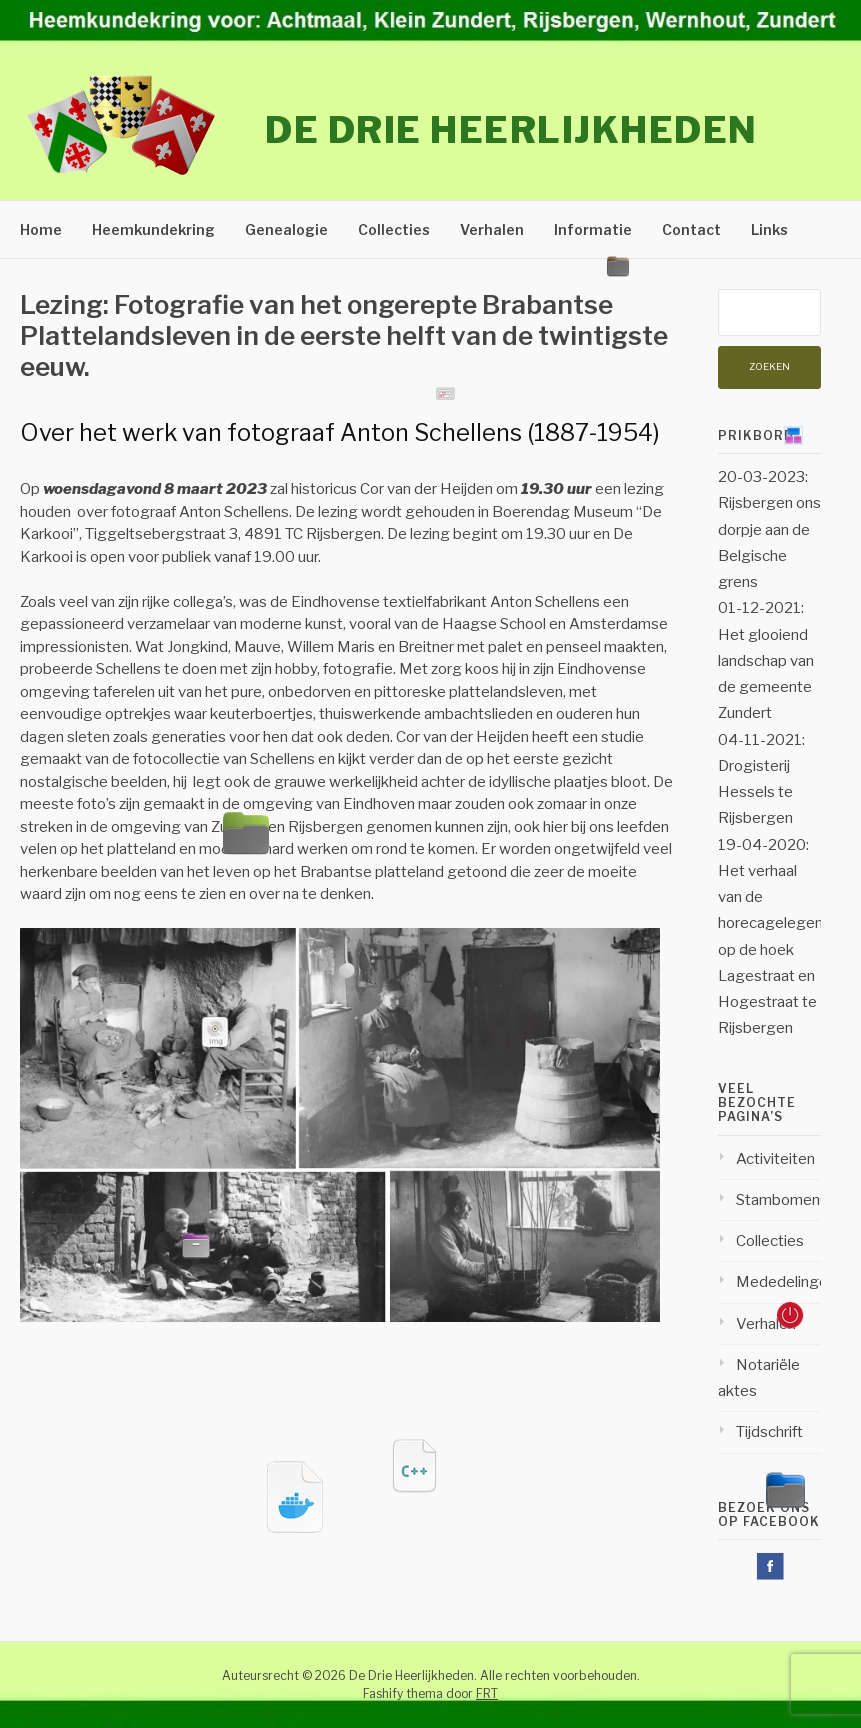 This screenshot has height=1728, width=861. What do you see at coordinates (790, 1315) in the screenshot?
I see `shut down or power off the system` at bounding box center [790, 1315].